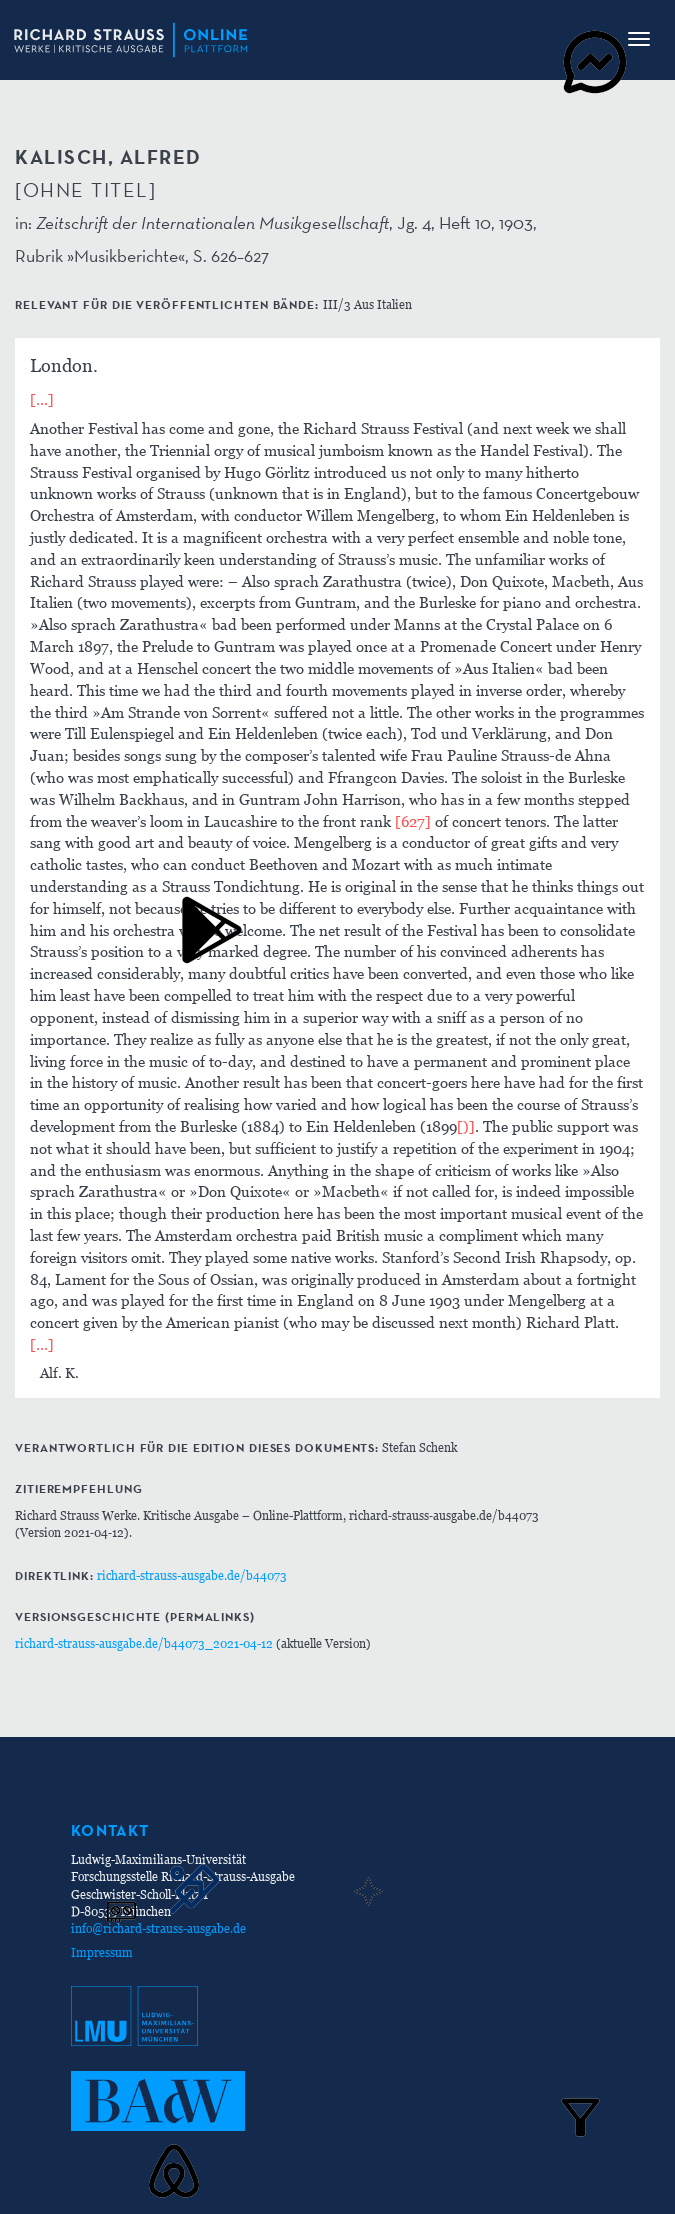 The width and height of the screenshot is (675, 2214). What do you see at coordinates (595, 62) in the screenshot?
I see `open Facebook Messenger app` at bounding box center [595, 62].